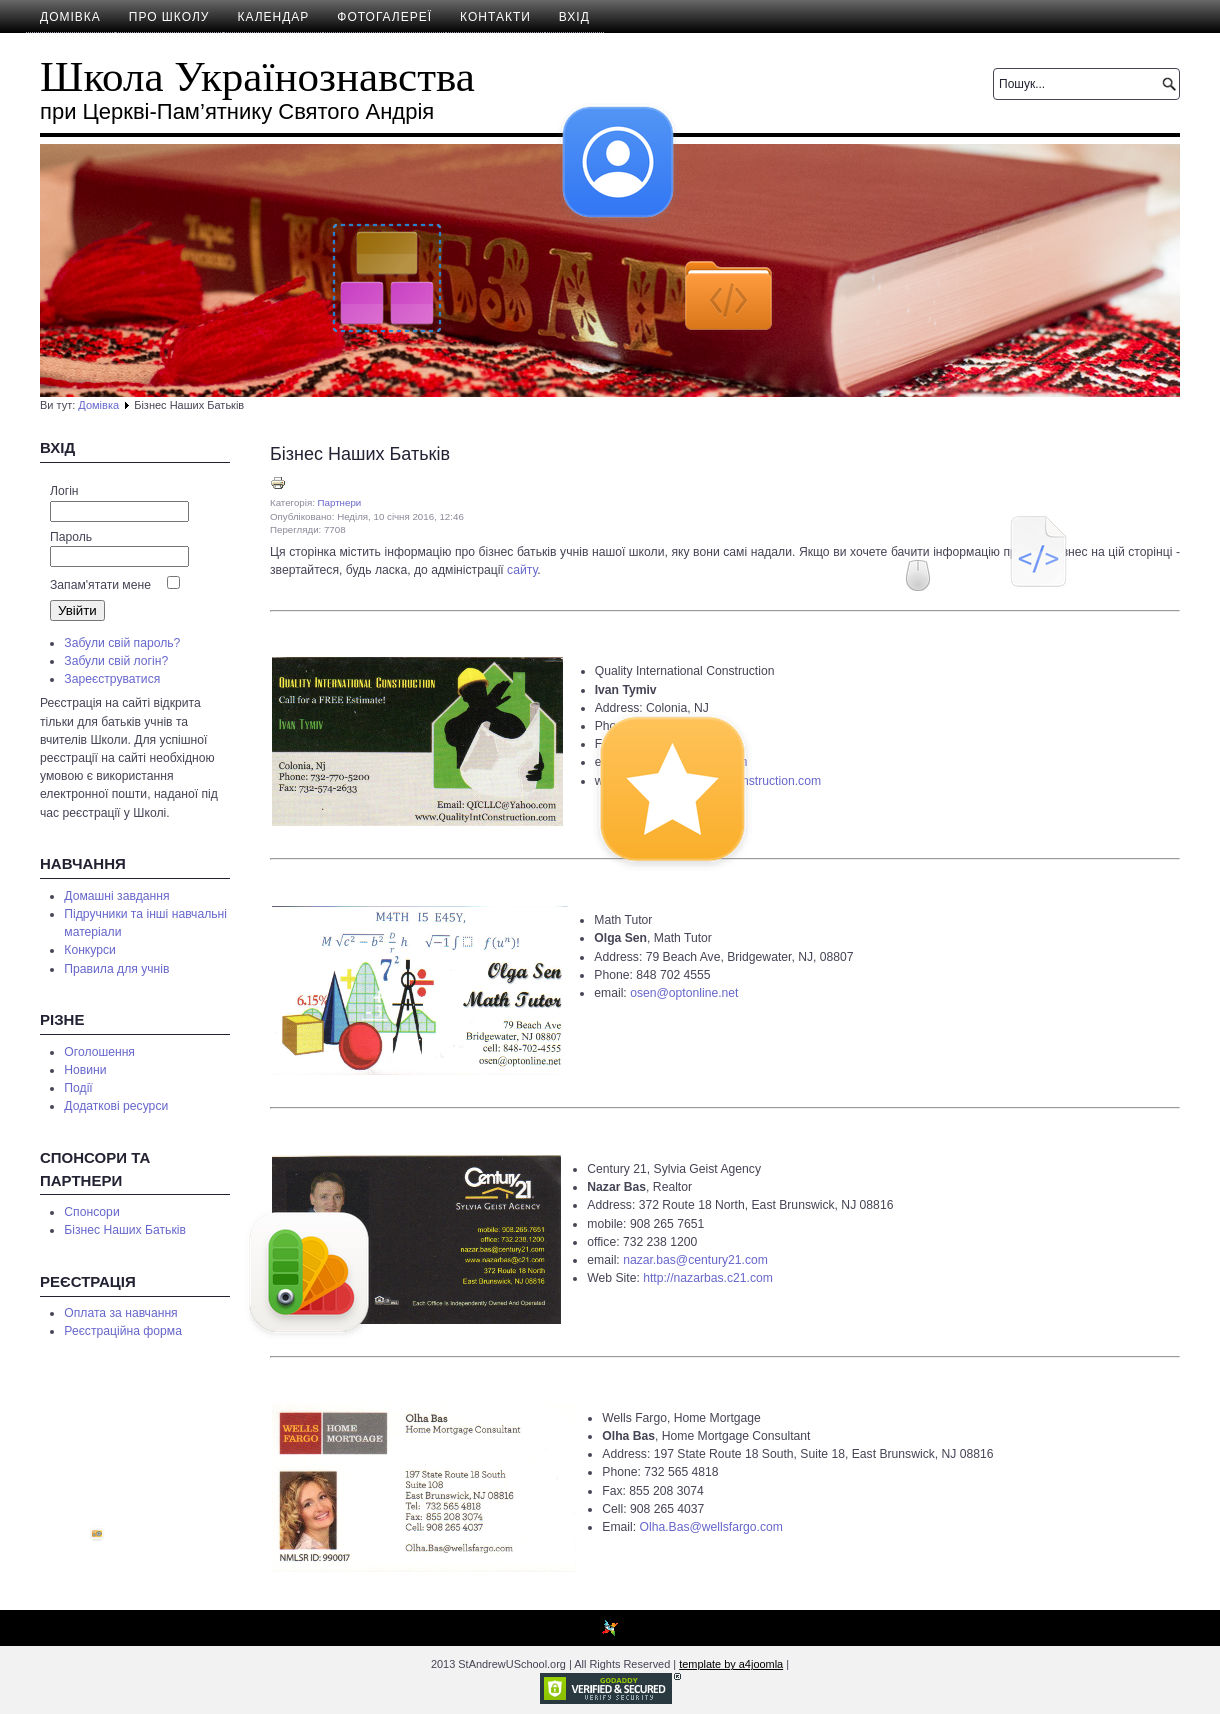  Describe the element at coordinates (1038, 551) in the screenshot. I see `an HTML or web document file` at that location.